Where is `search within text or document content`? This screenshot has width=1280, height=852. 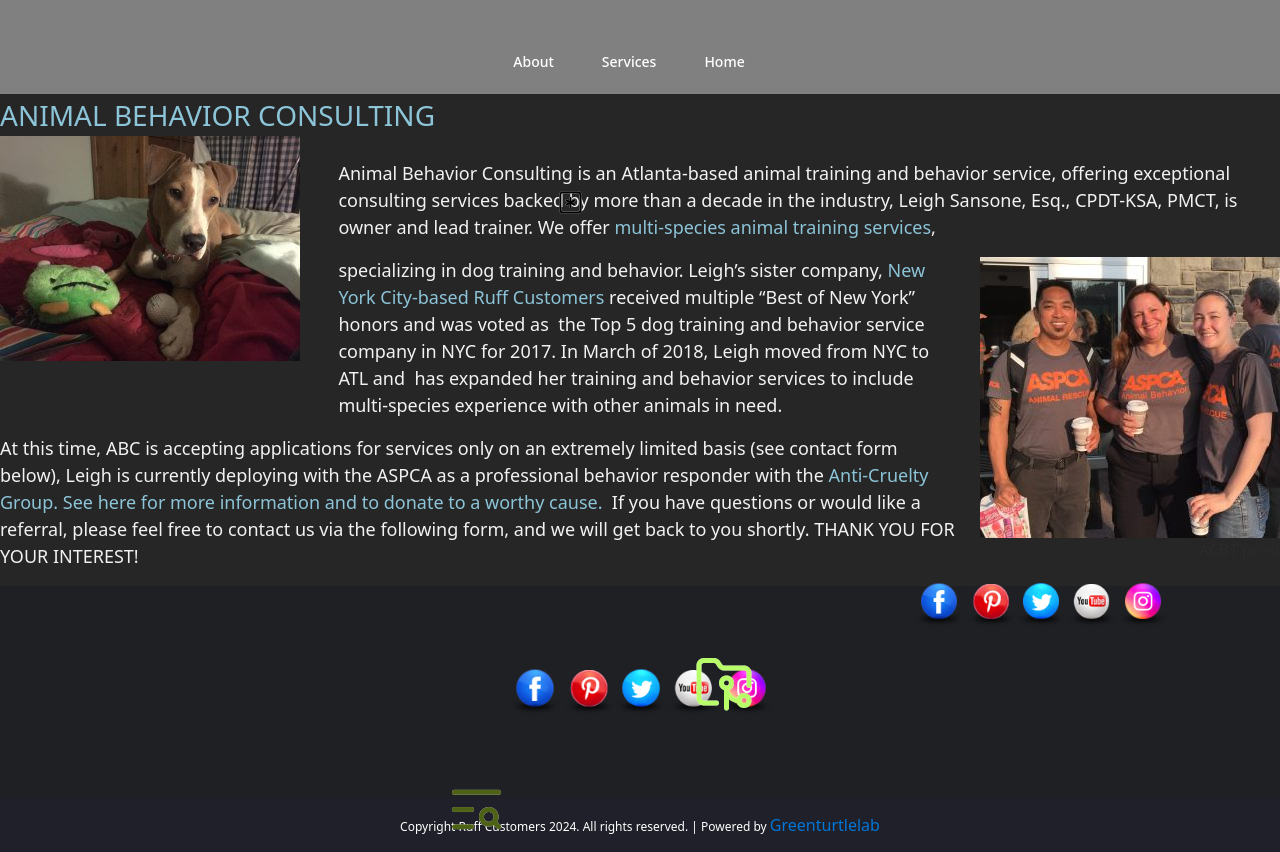 search within text or document content is located at coordinates (476, 809).